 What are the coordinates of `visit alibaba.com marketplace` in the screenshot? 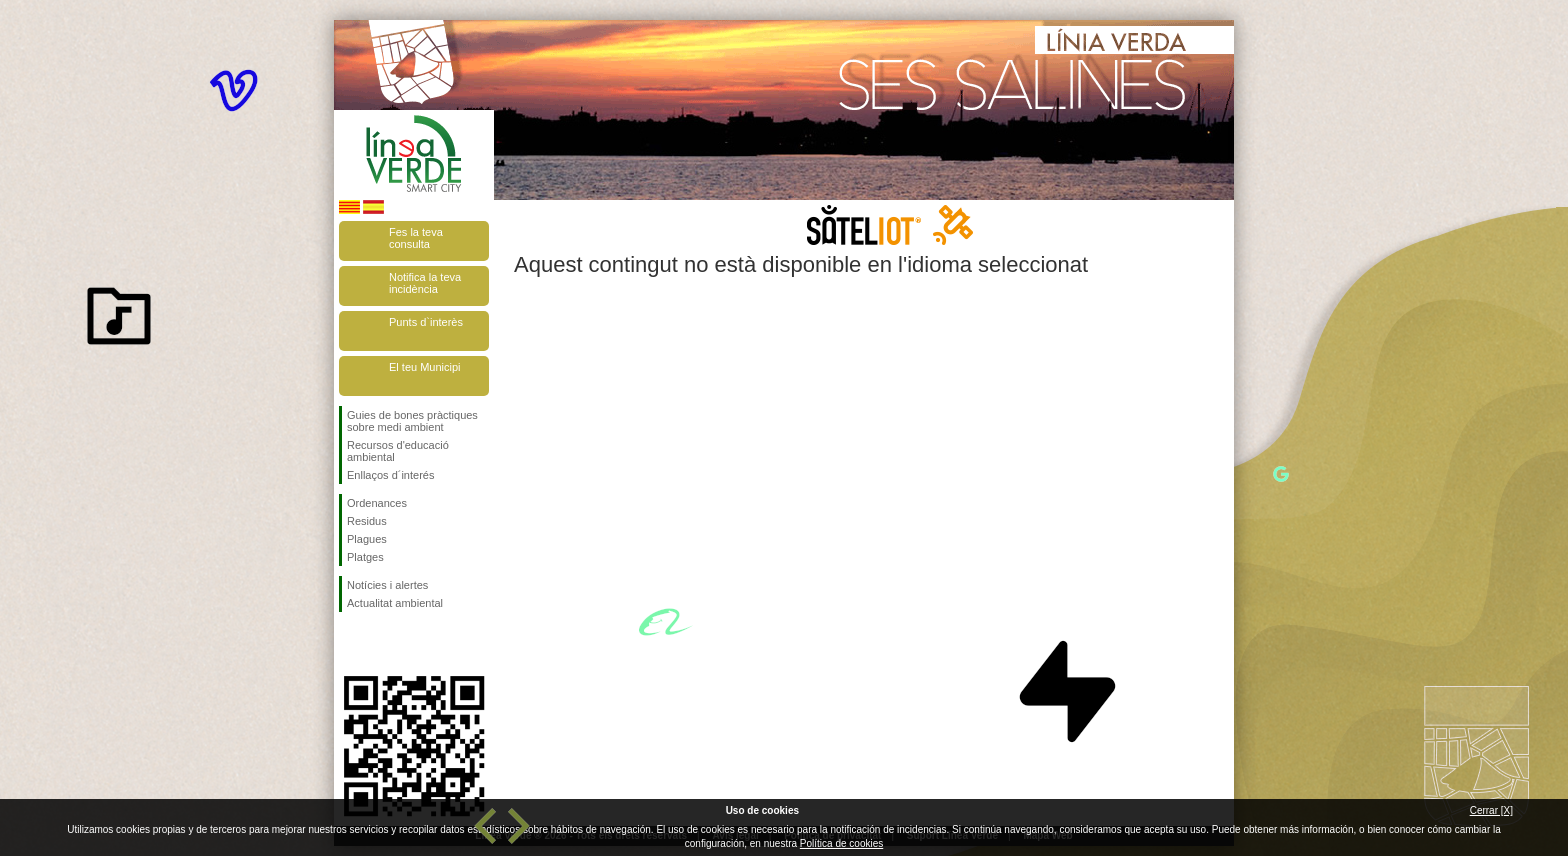 It's located at (666, 622).